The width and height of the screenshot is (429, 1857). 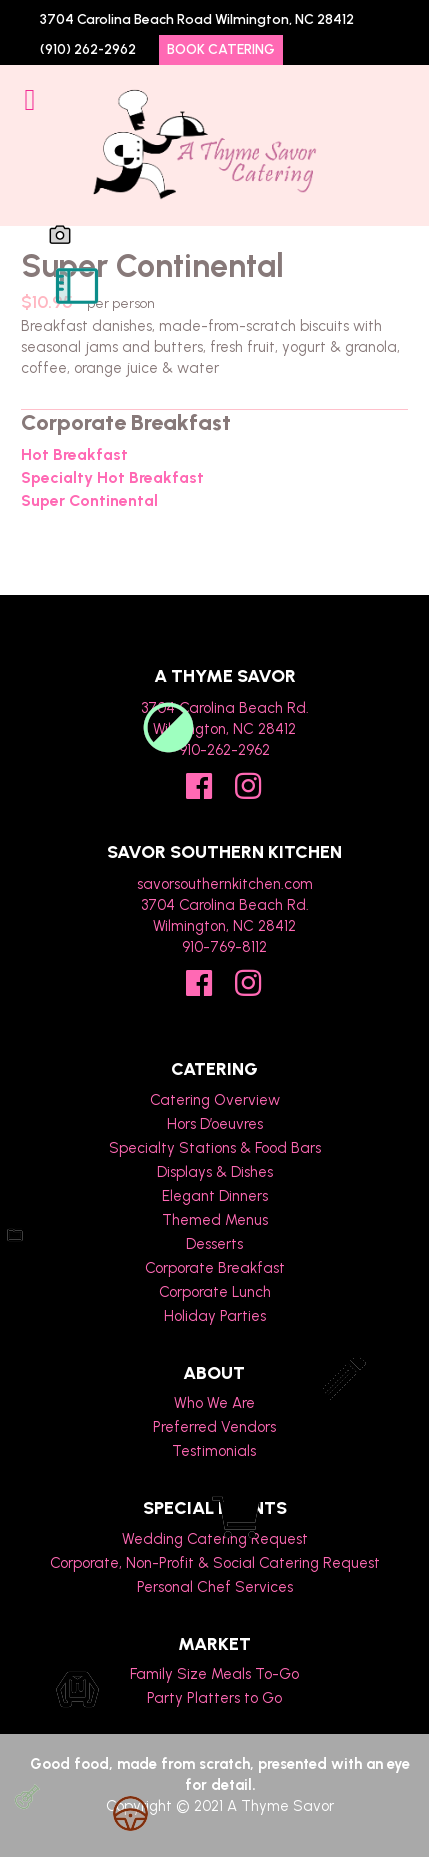 I want to click on view your shopping cart, so click(x=236, y=1517).